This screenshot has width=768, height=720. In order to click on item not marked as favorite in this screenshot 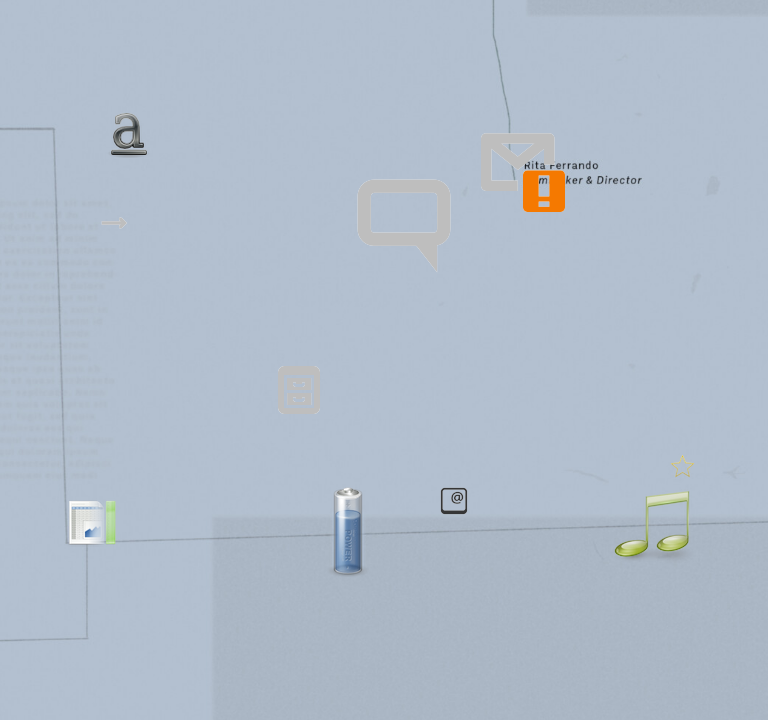, I will do `click(682, 466)`.